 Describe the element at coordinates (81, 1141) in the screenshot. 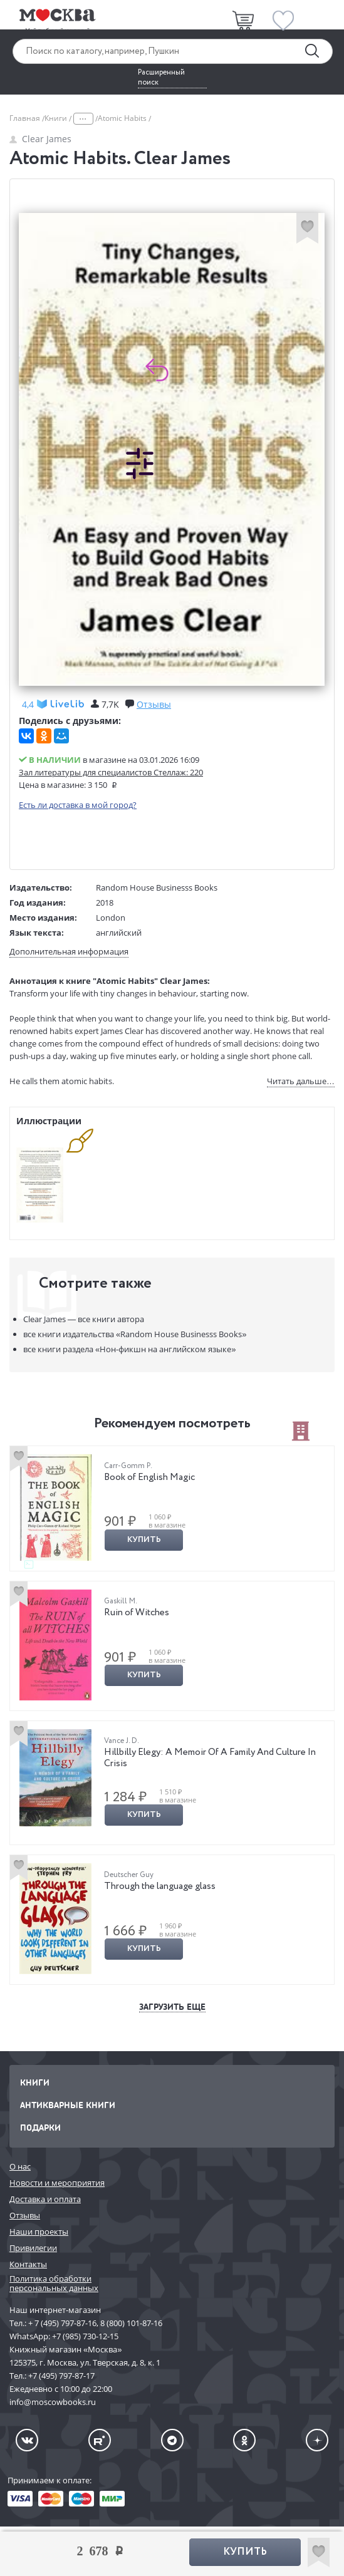

I see `access drawing or painting tools` at that location.